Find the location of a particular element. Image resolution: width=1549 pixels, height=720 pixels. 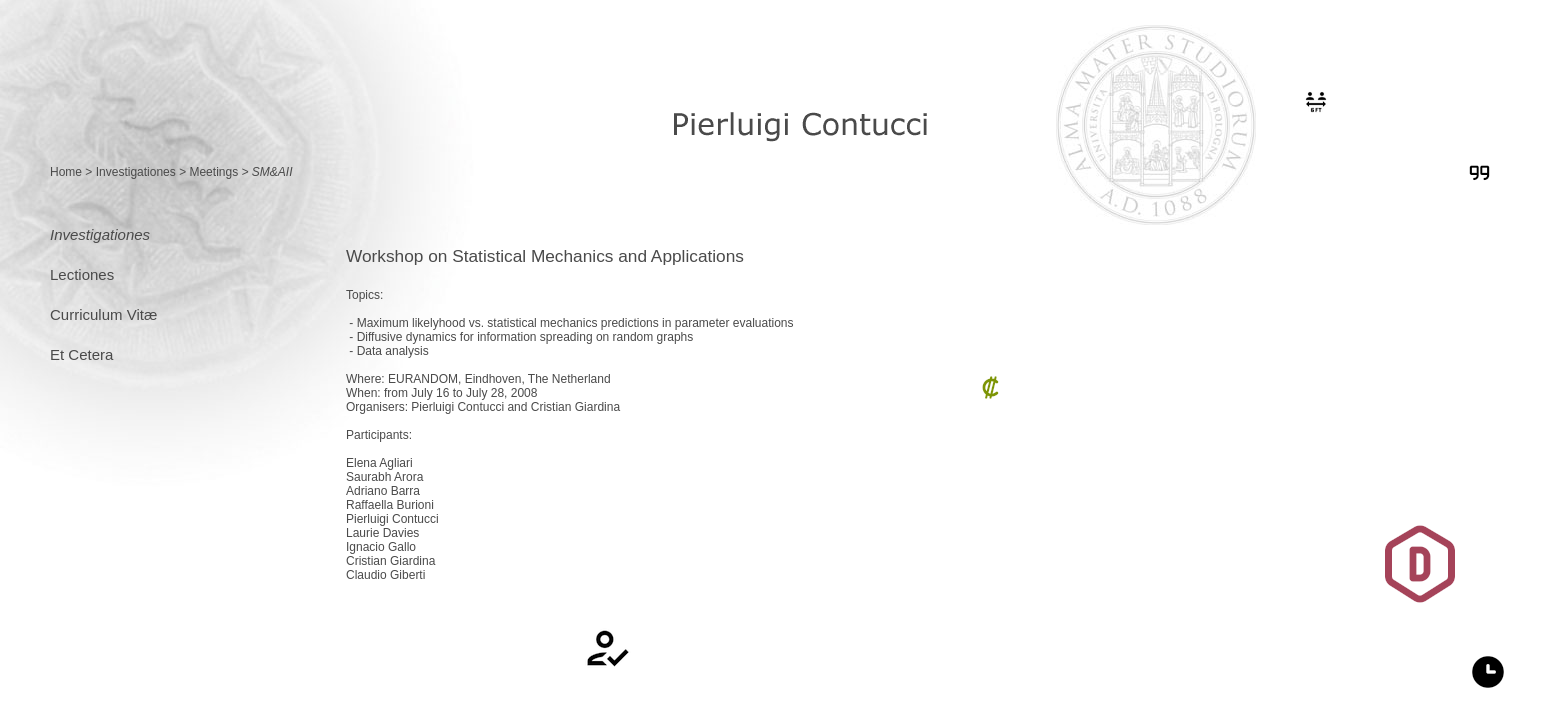

indicates a verified or registered user is located at coordinates (607, 648).